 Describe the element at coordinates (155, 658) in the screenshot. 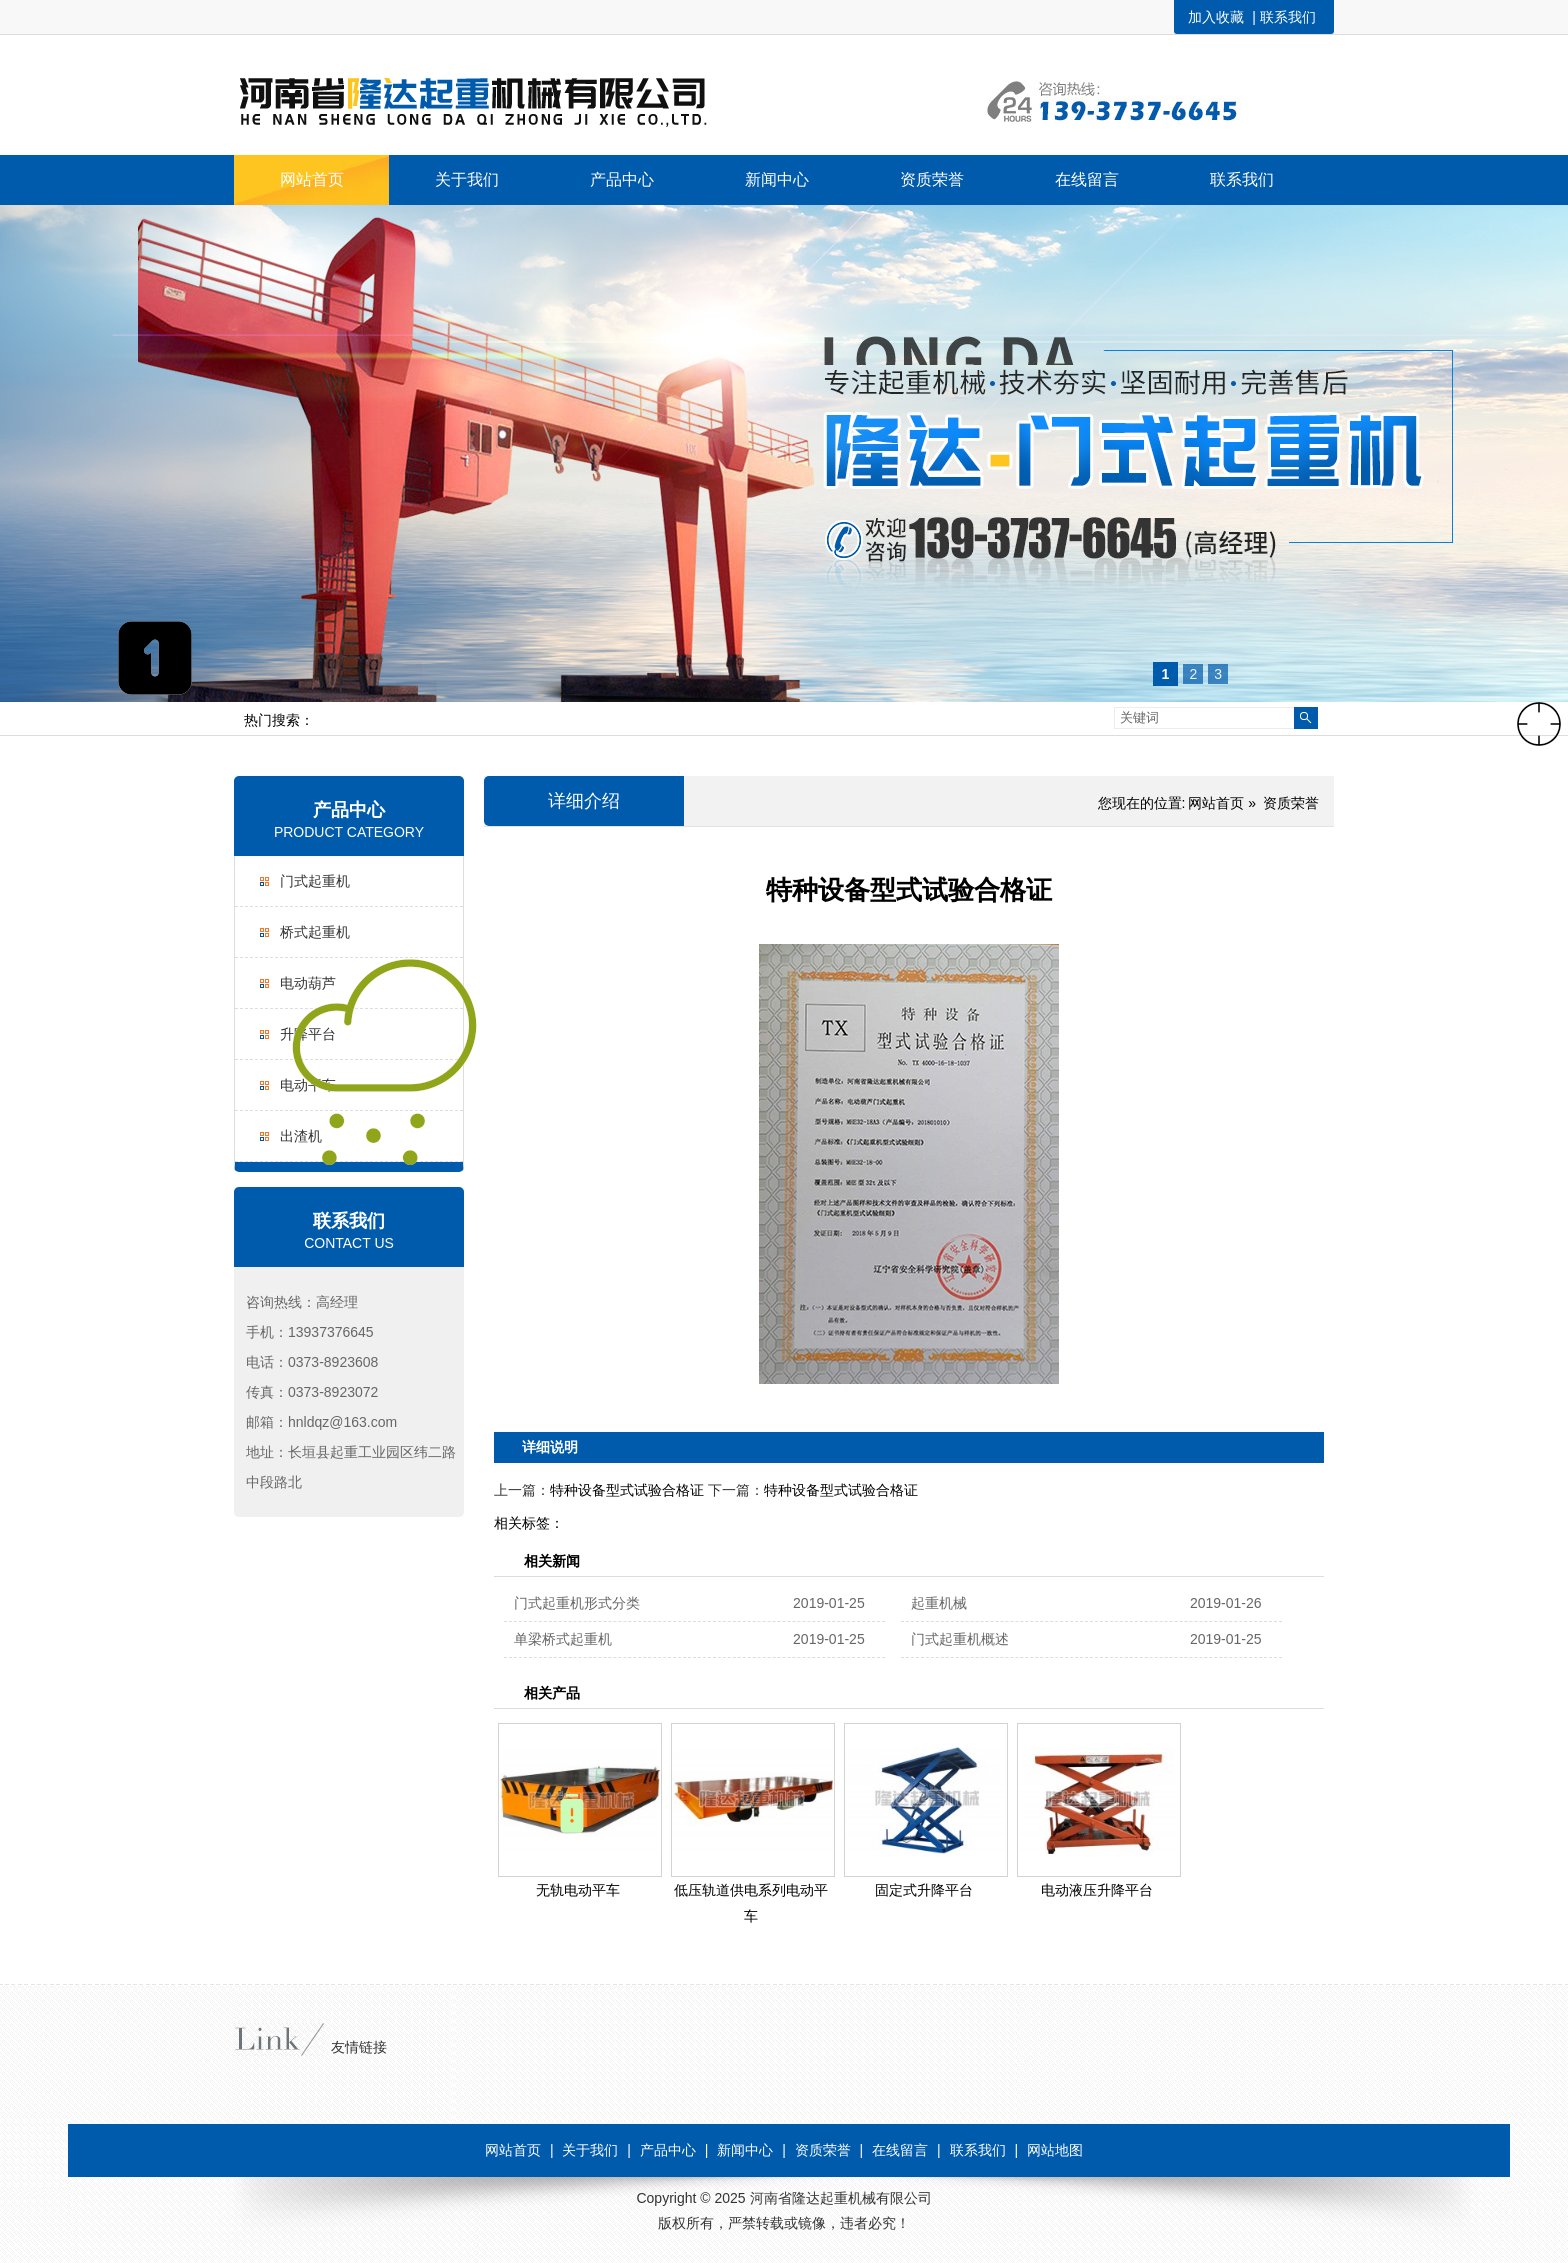

I see `indicates step one in a numbered sequence` at that location.